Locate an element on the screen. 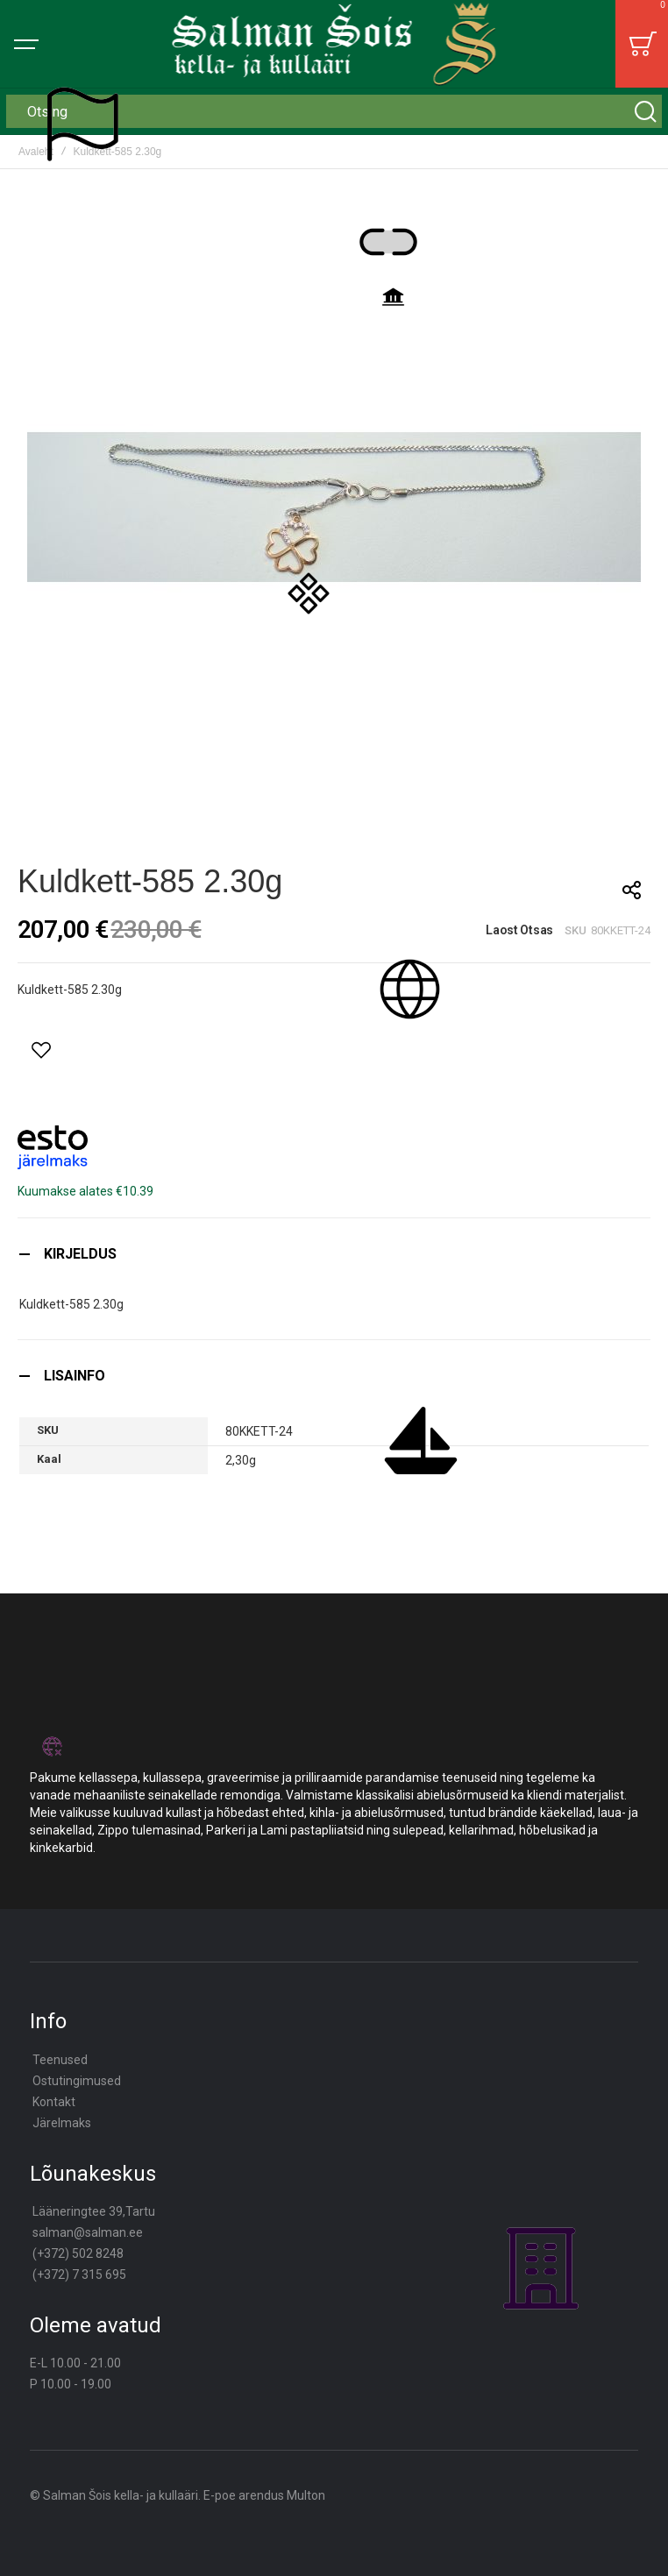 Image resolution: width=668 pixels, height=2576 pixels. access sailing or boating features is located at coordinates (421, 1445).